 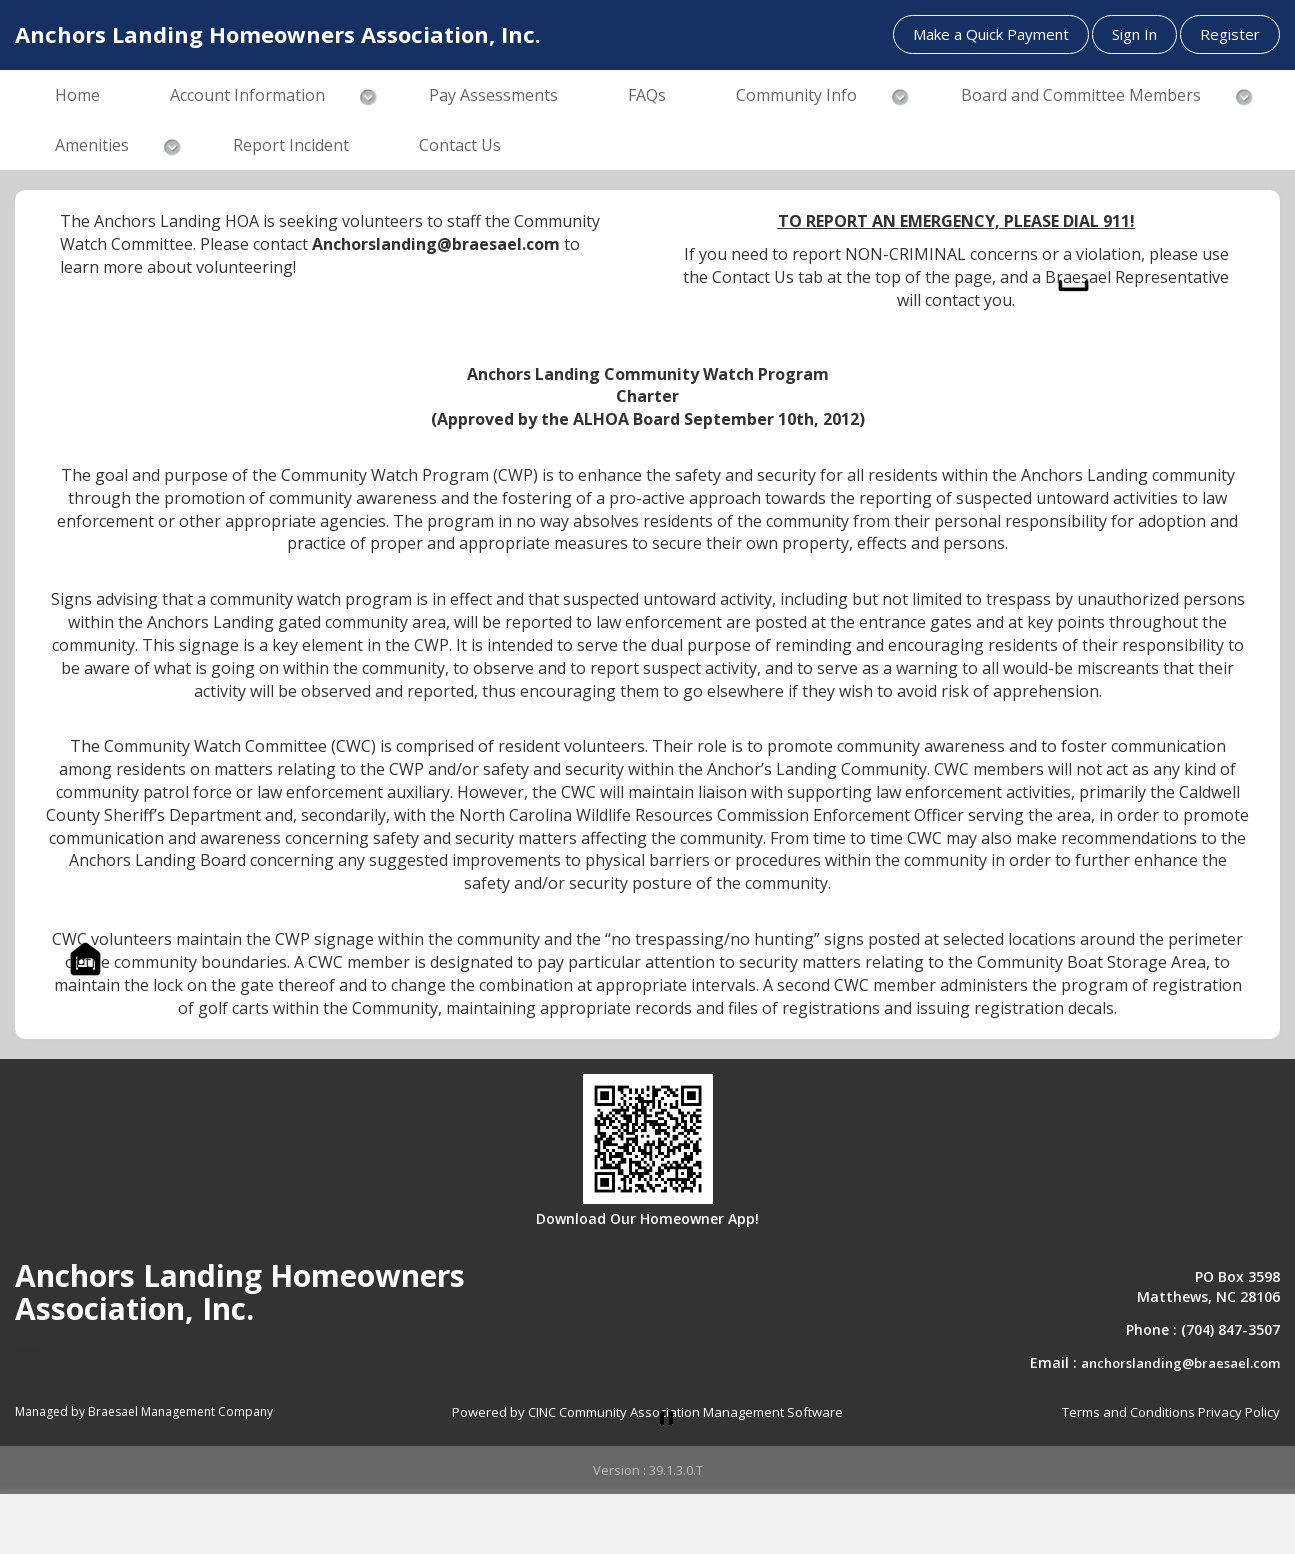 What do you see at coordinates (85, 958) in the screenshot?
I see `find nearby overnight accommodations` at bounding box center [85, 958].